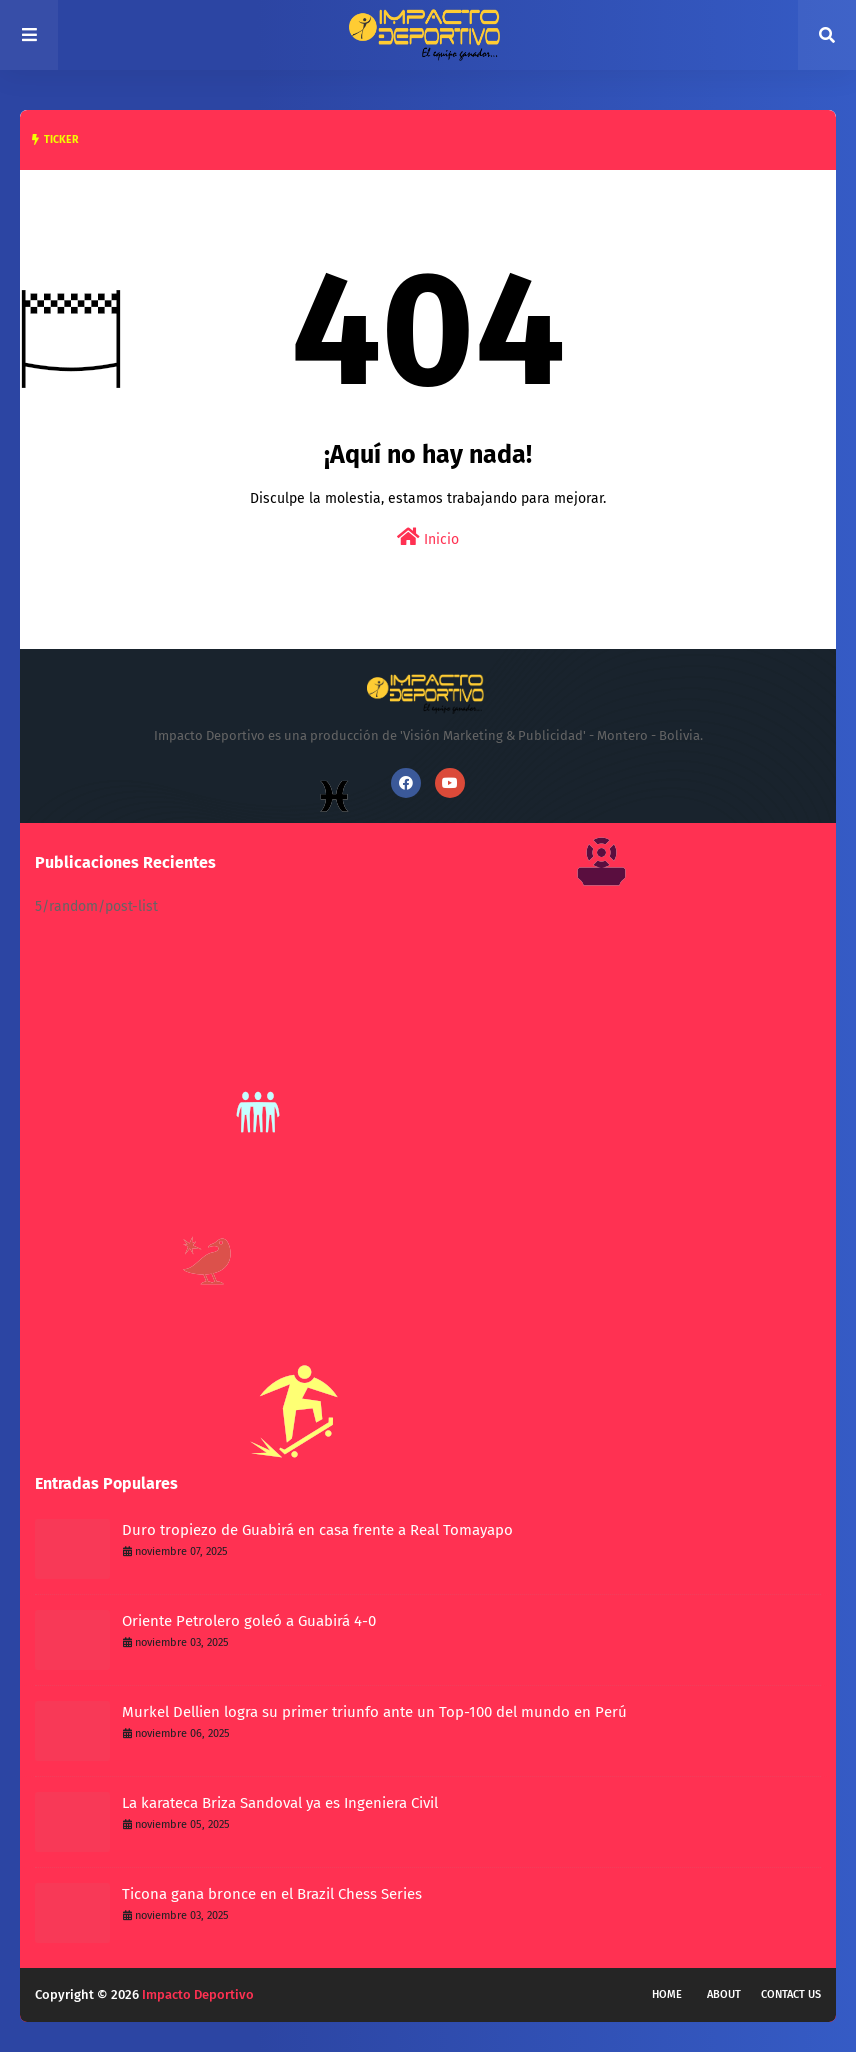  Describe the element at coordinates (295, 1410) in the screenshot. I see `access skateboarding games or activities` at that location.